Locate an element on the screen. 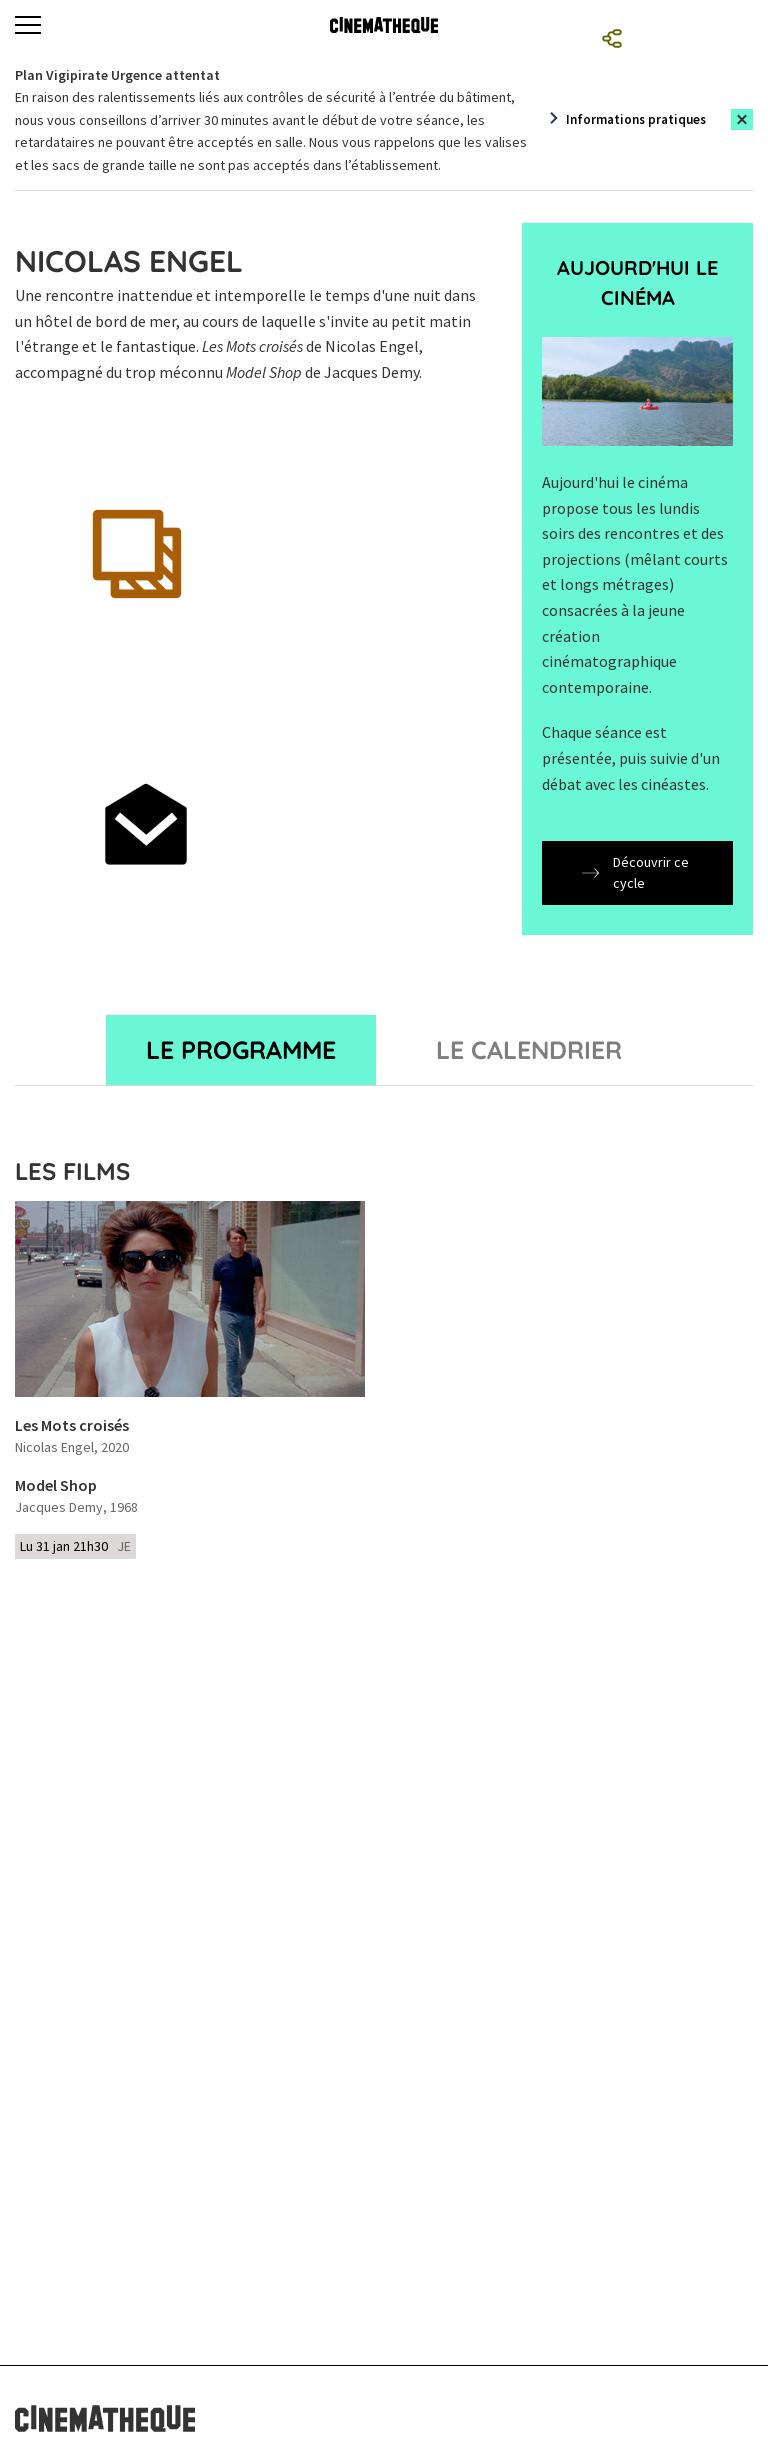  create or view a mind map is located at coordinates (612, 38).